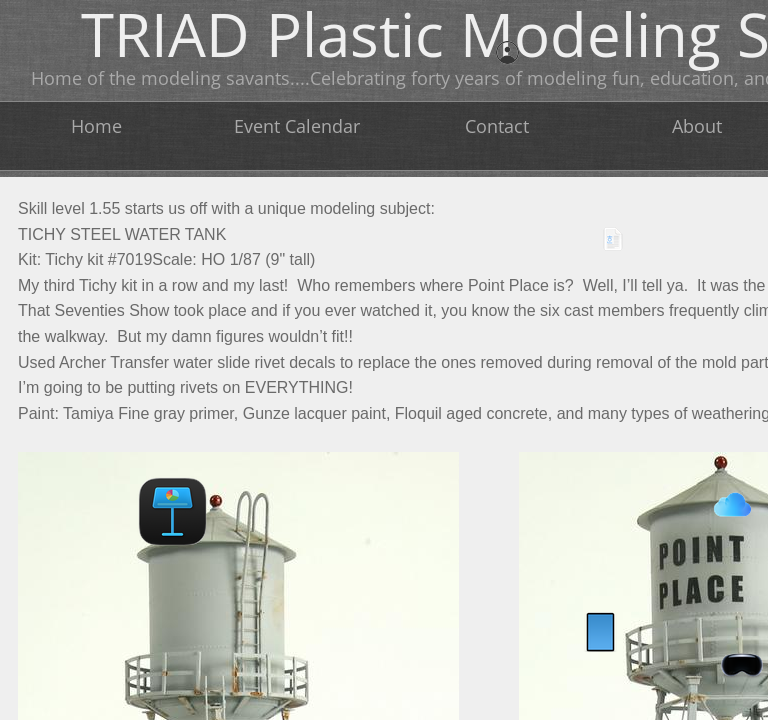 This screenshot has width=768, height=720. I want to click on apple vision pro headset device icon, so click(742, 665).